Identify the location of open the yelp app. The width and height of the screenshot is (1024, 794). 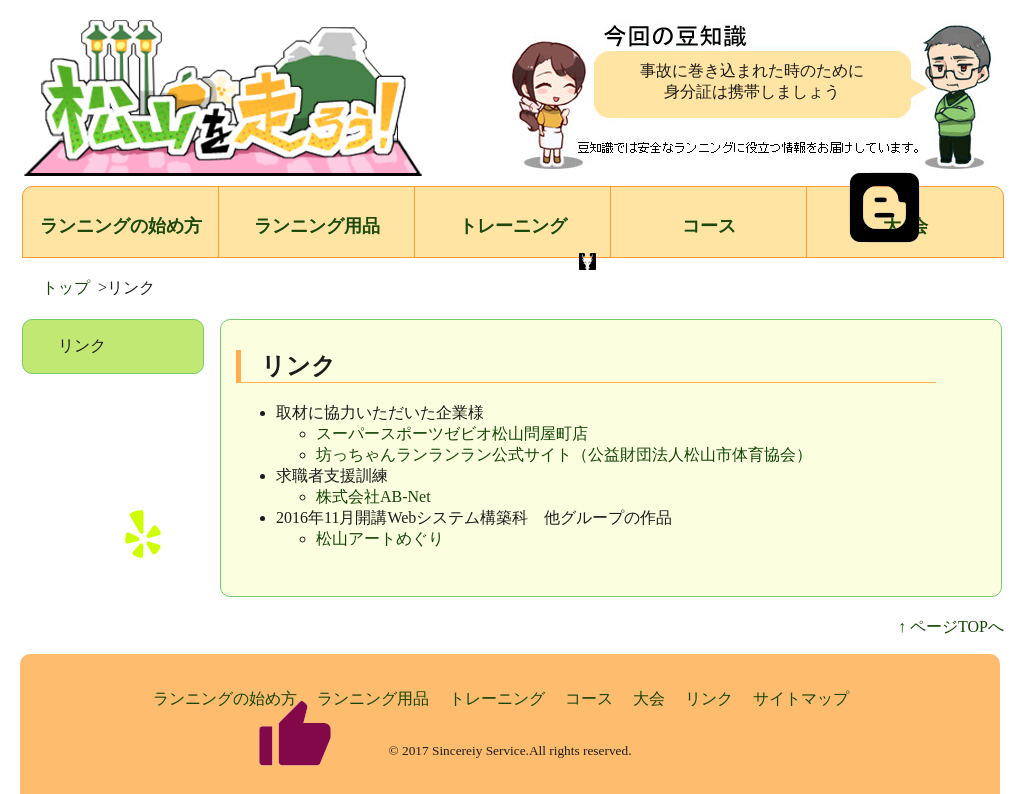
(143, 534).